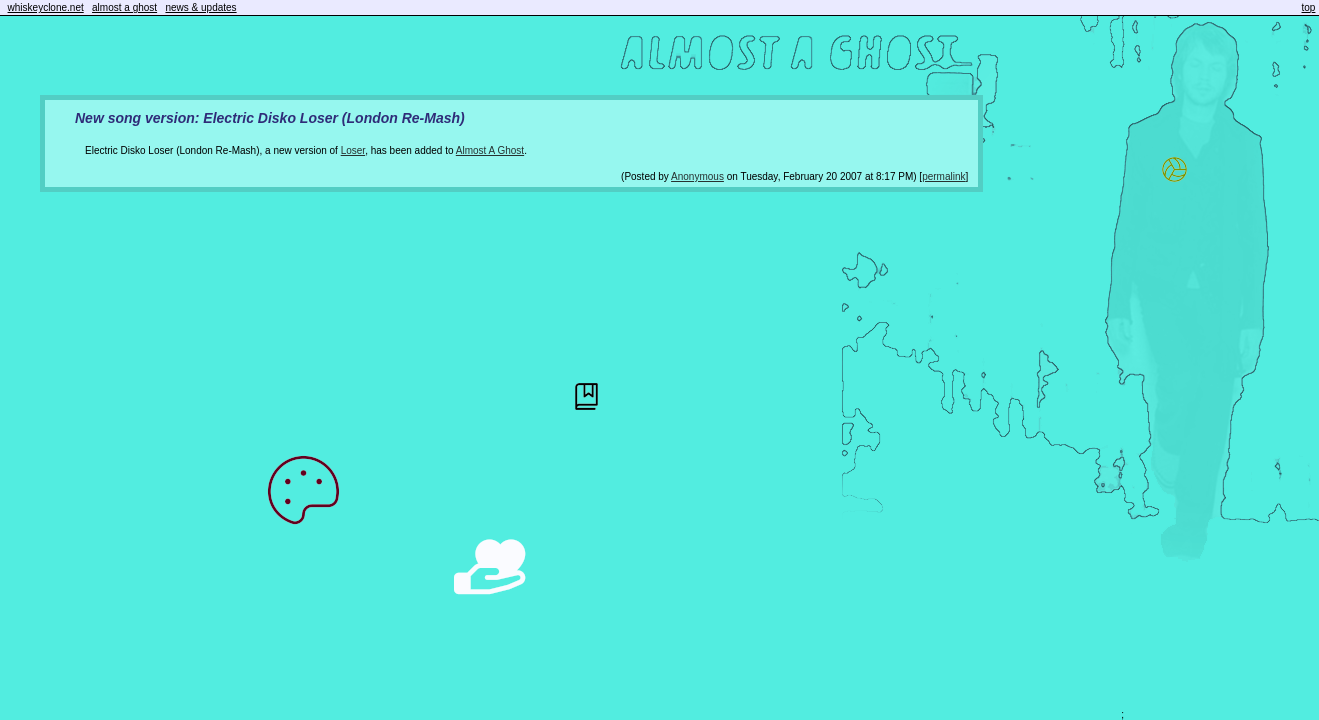 This screenshot has width=1319, height=720. What do you see at coordinates (303, 491) in the screenshot?
I see `access color or theme settings` at bounding box center [303, 491].